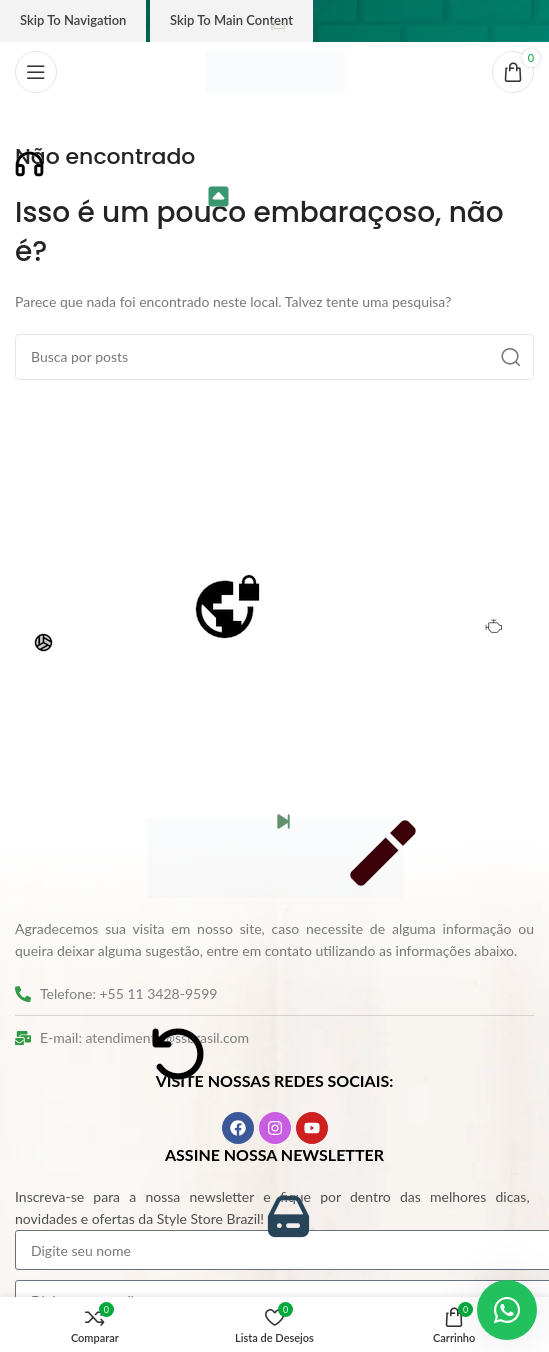 Image resolution: width=549 pixels, height=1352 pixels. What do you see at coordinates (493, 626) in the screenshot?
I see `view engine or vehicle diagnostics` at bounding box center [493, 626].